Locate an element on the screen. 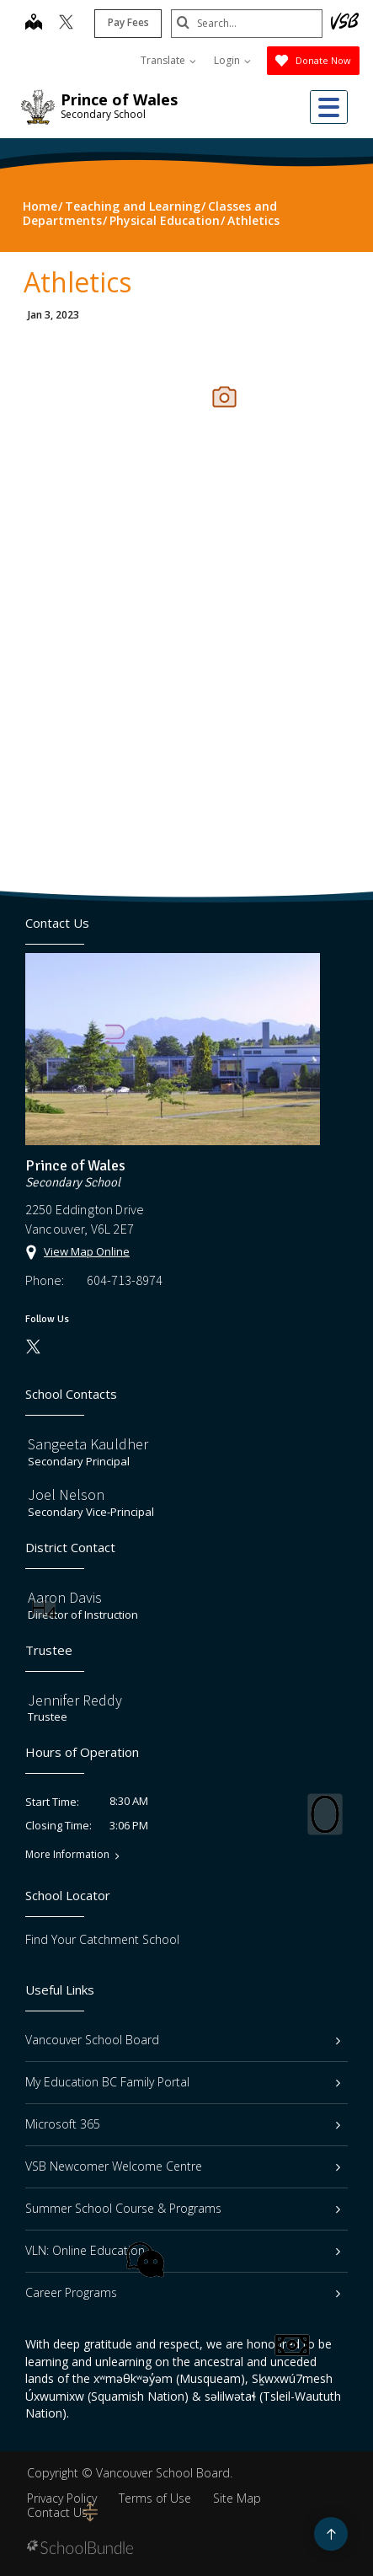 The image size is (373, 2576). format text as heading level 4 is located at coordinates (42, 1609).